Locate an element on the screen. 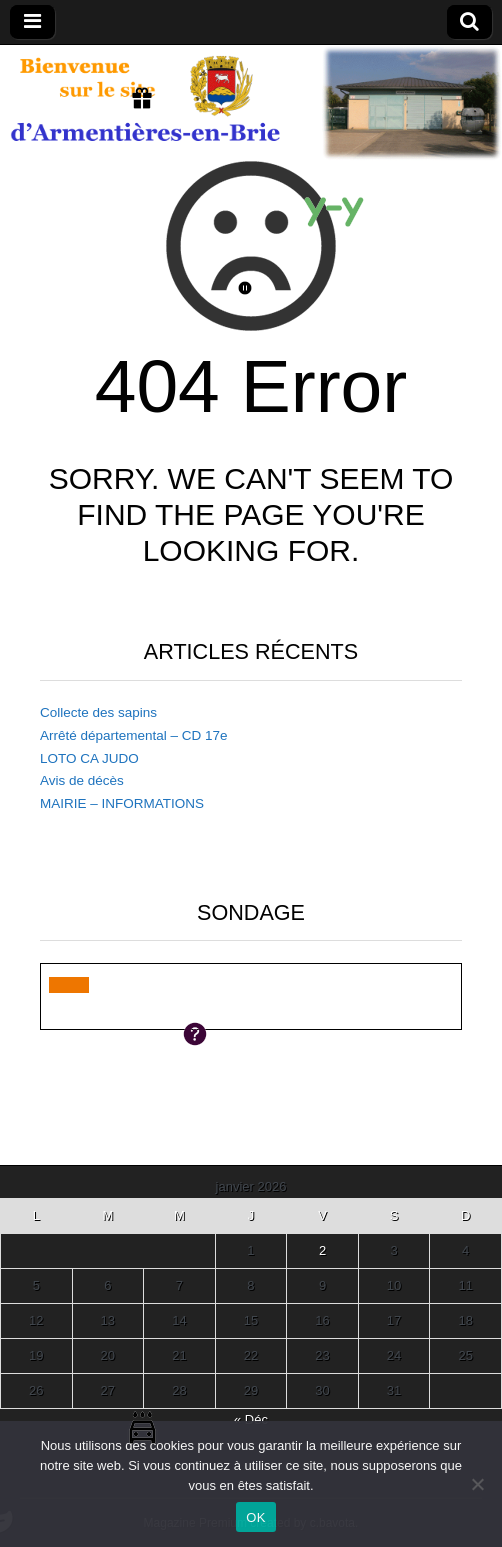  access gifts or rewards is located at coordinates (142, 98).